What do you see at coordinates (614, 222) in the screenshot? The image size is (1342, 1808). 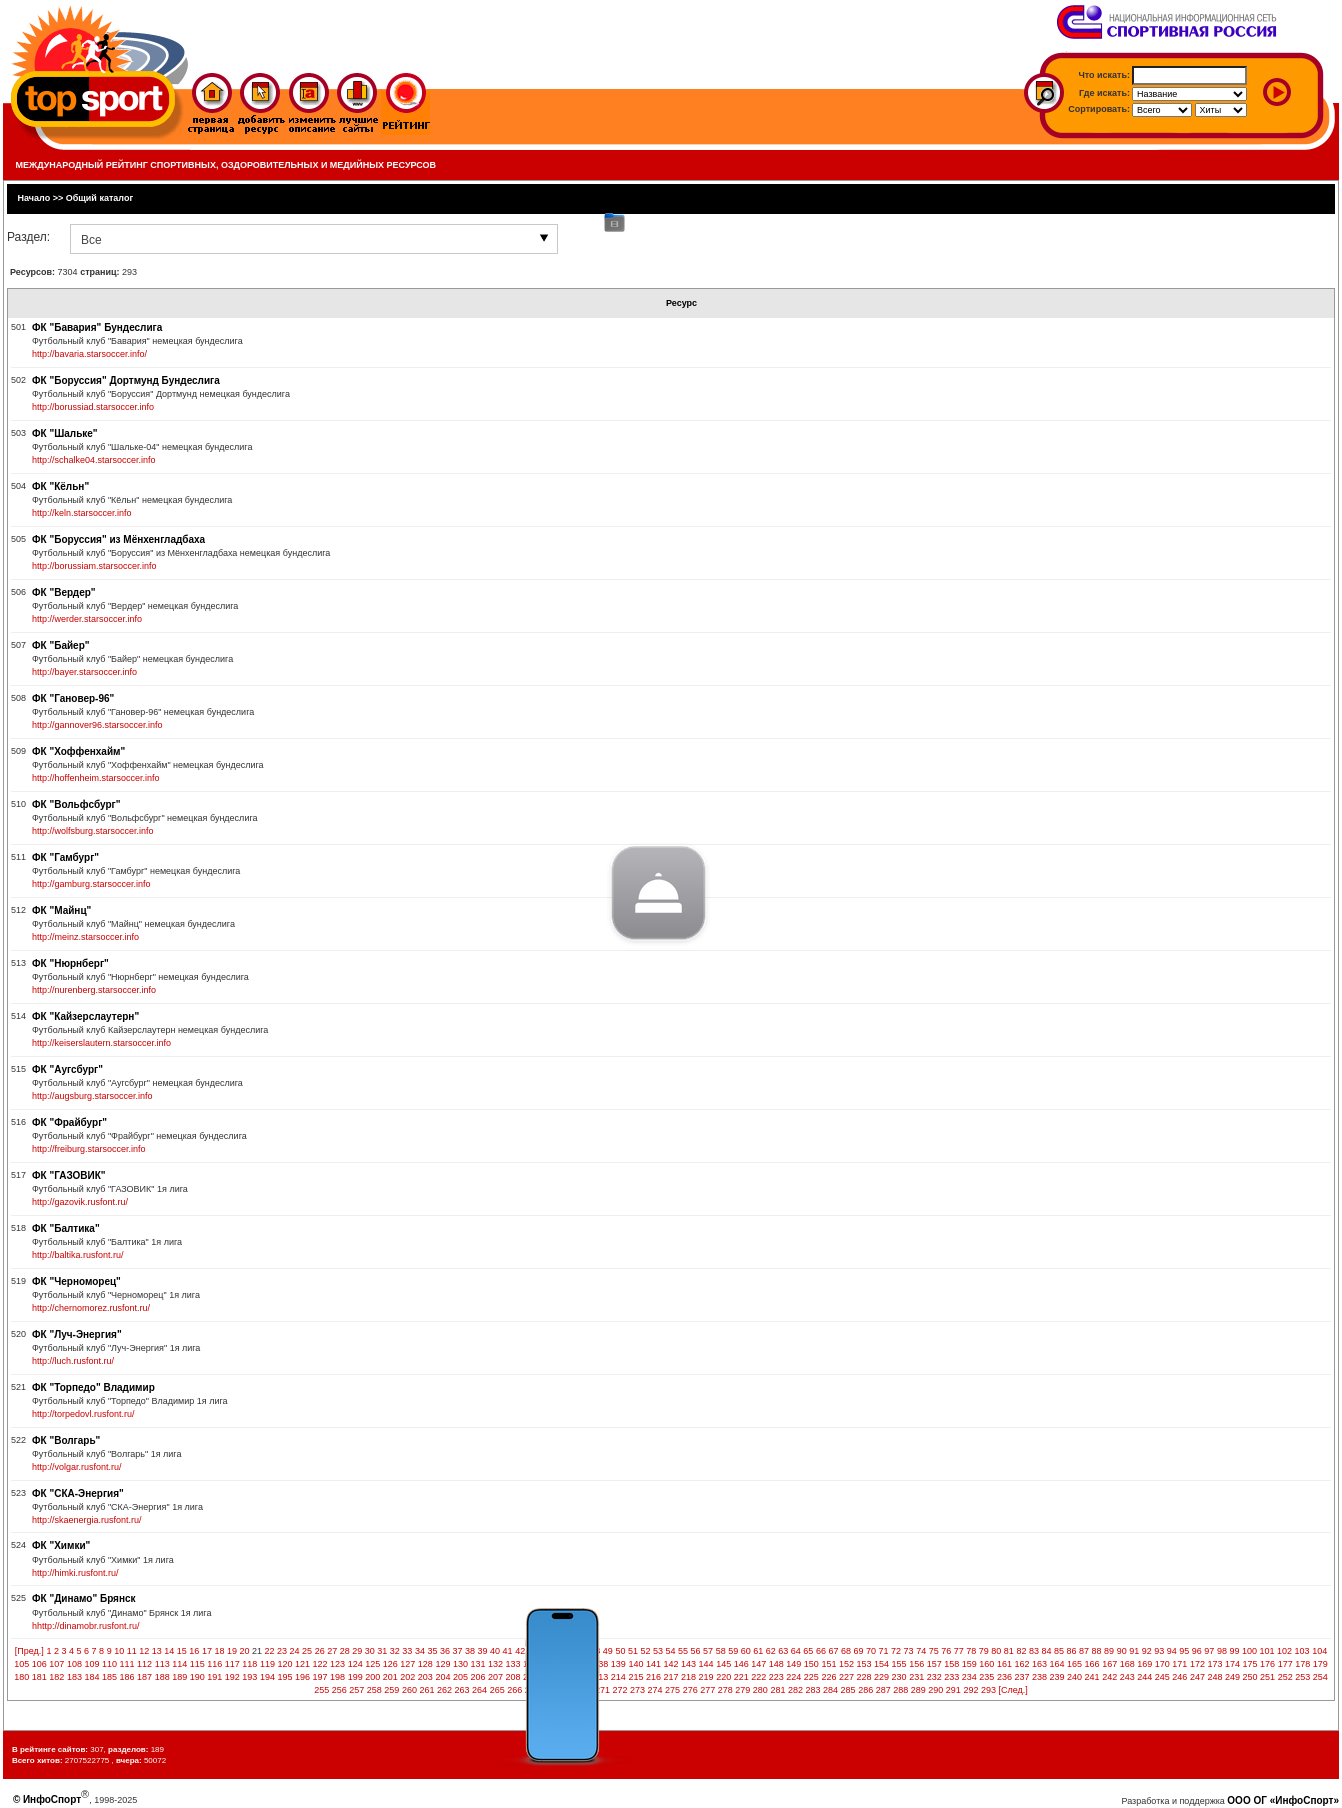 I see `open your videos folder` at bounding box center [614, 222].